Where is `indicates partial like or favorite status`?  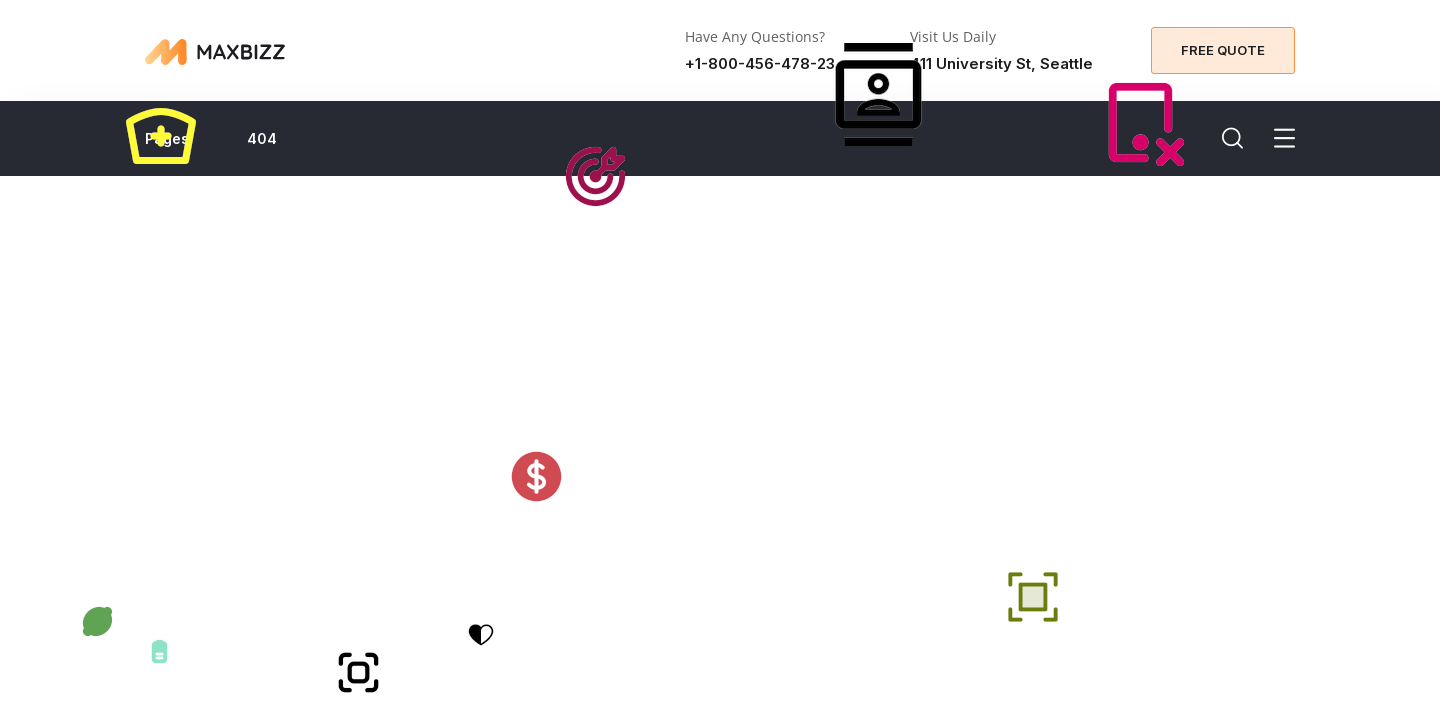 indicates partial like or favorite status is located at coordinates (481, 634).